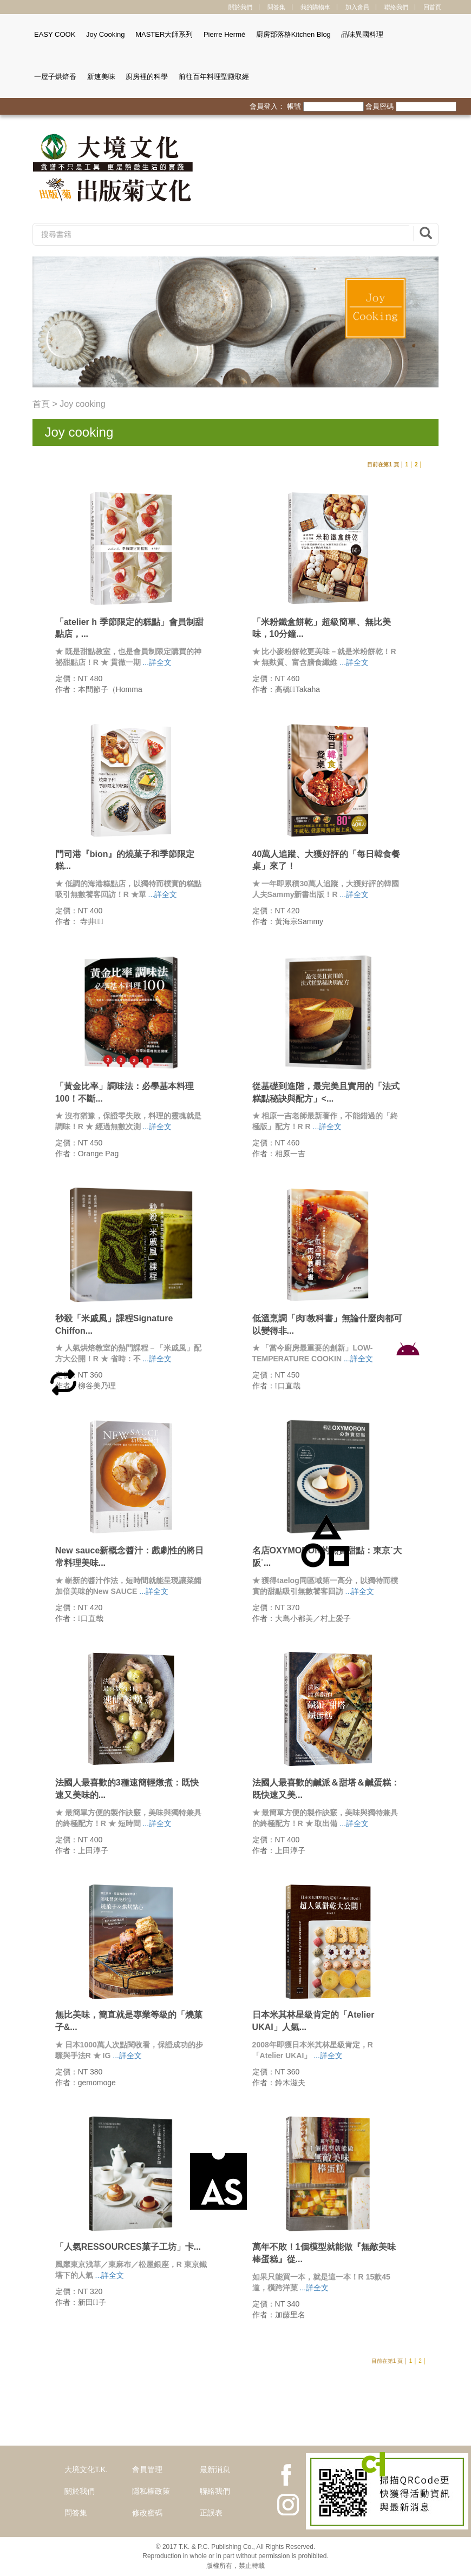 Image resolution: width=471 pixels, height=2576 pixels. I want to click on android operating system logo, so click(408, 1350).